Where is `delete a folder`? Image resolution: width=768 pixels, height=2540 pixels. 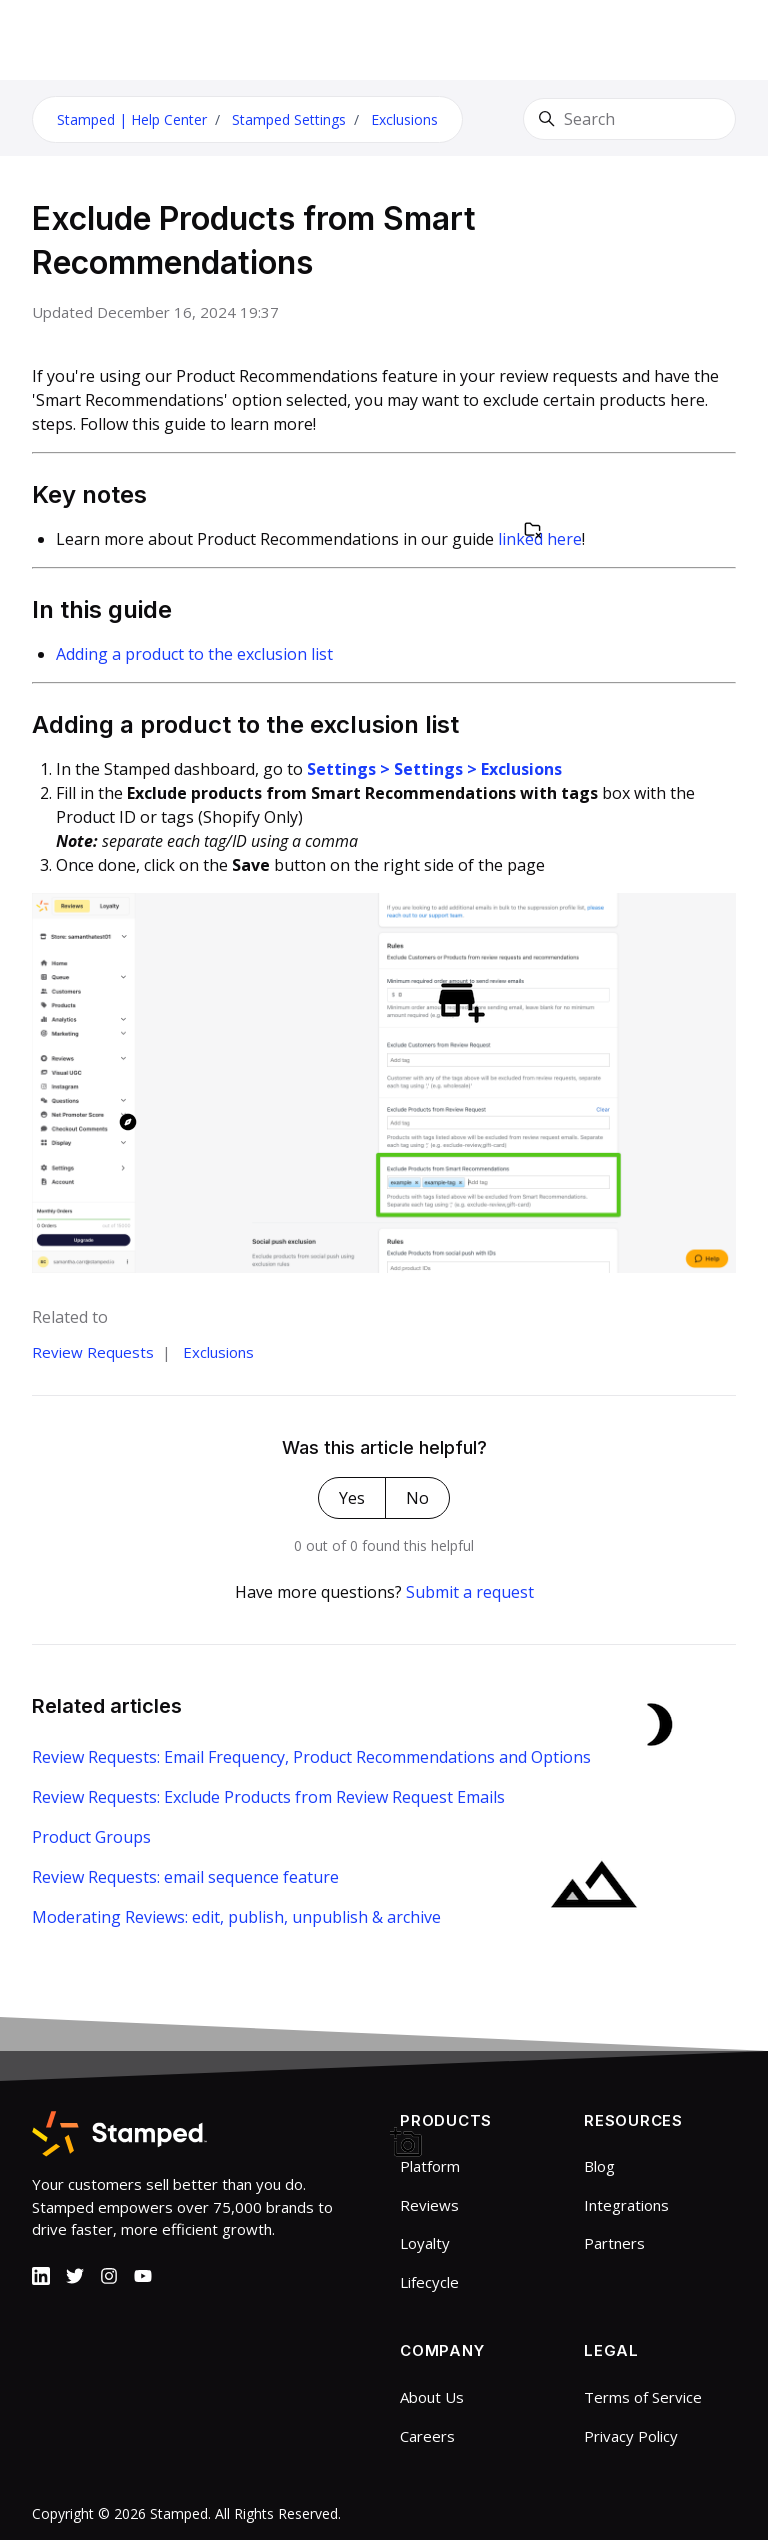 delete a folder is located at coordinates (532, 529).